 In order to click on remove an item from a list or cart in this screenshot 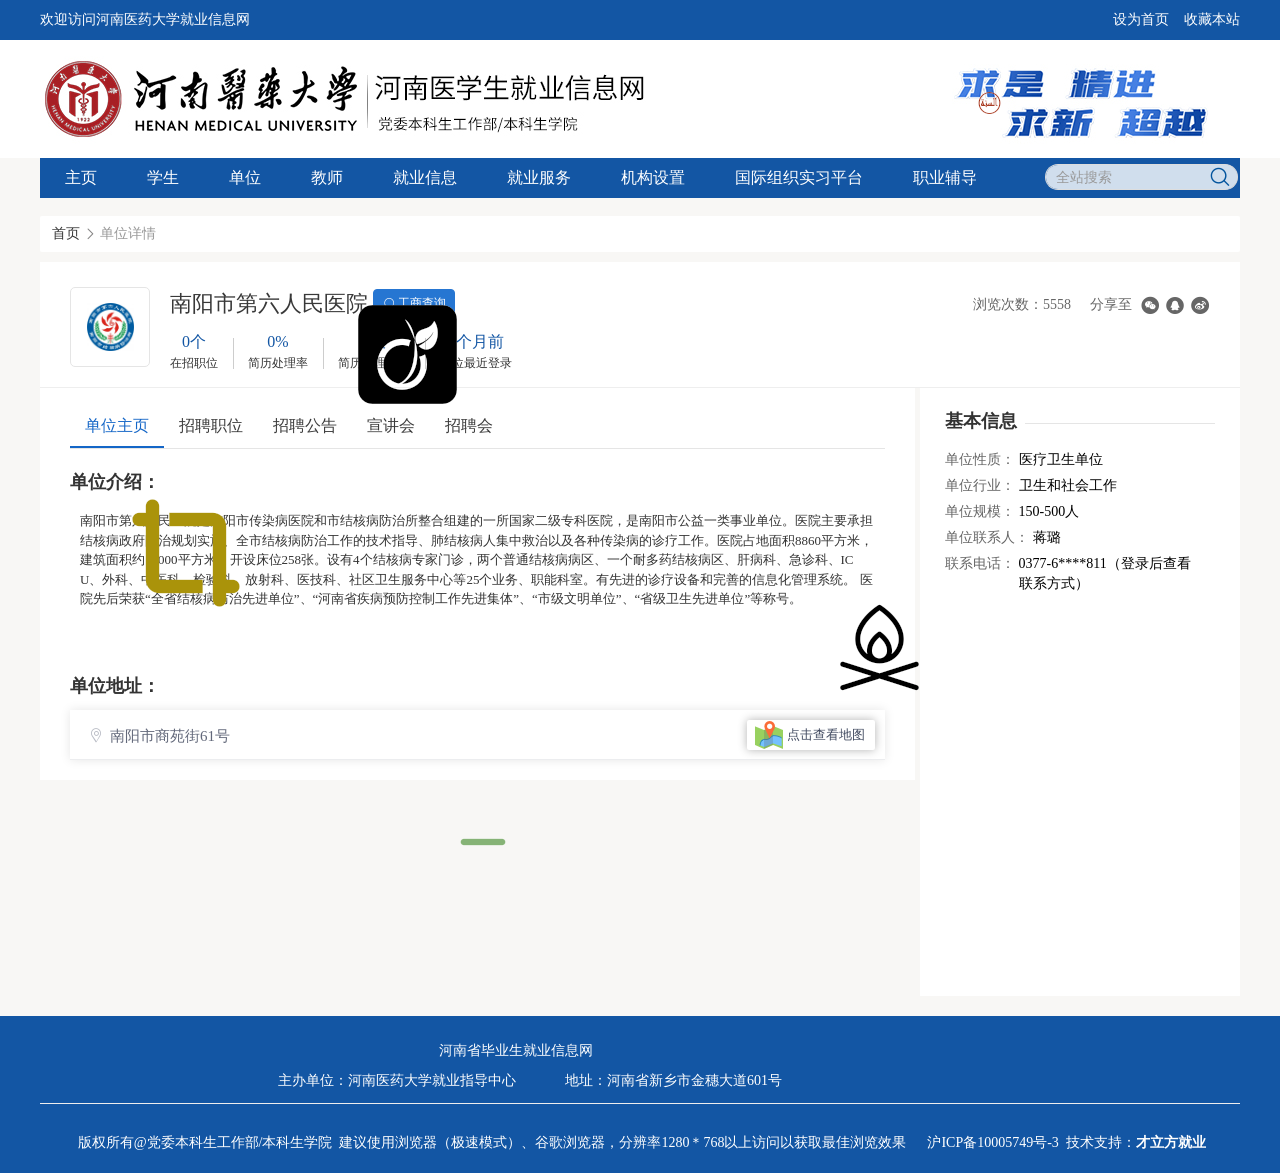, I will do `click(483, 842)`.